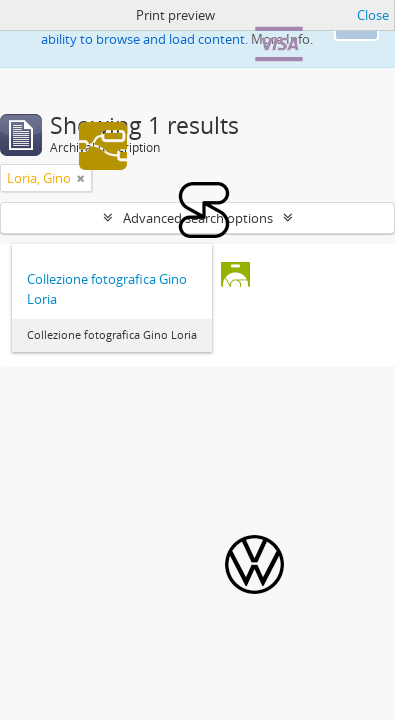 The height and width of the screenshot is (720, 395). What do you see at coordinates (279, 44) in the screenshot?
I see `visa card accepted as payment method` at bounding box center [279, 44].